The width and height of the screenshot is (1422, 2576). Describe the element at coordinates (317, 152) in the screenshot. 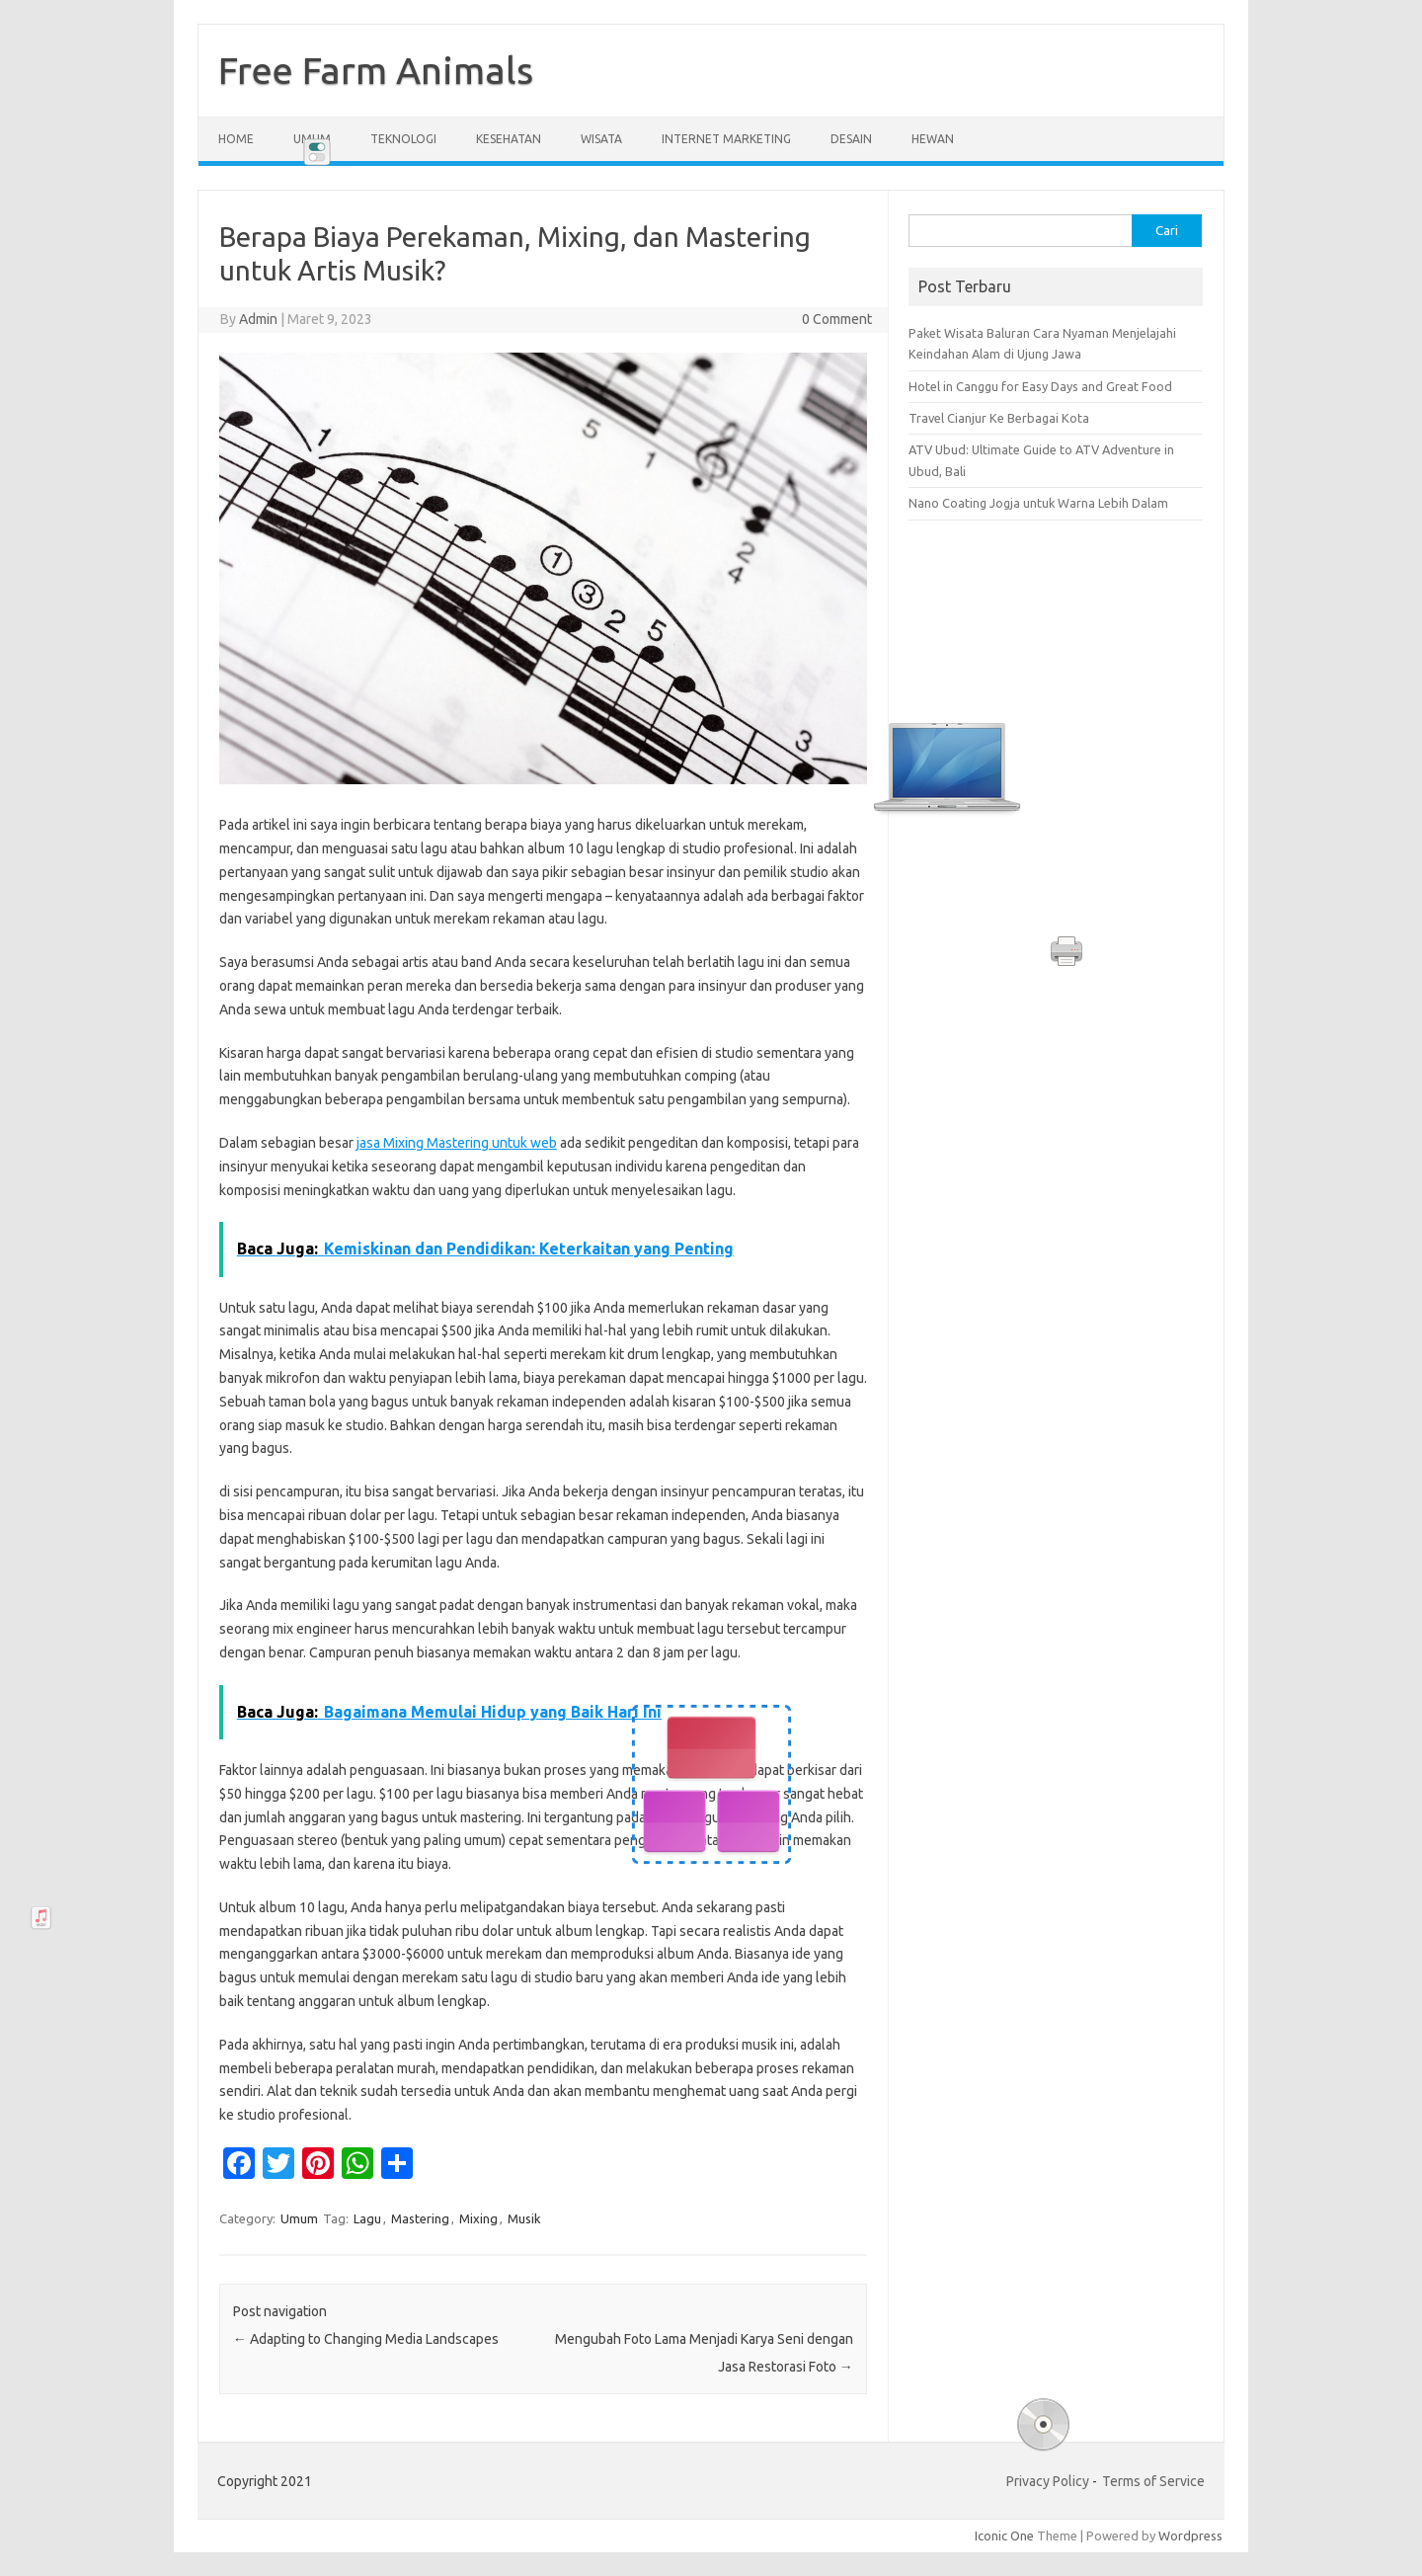

I see `open desktop preferences or settings` at that location.